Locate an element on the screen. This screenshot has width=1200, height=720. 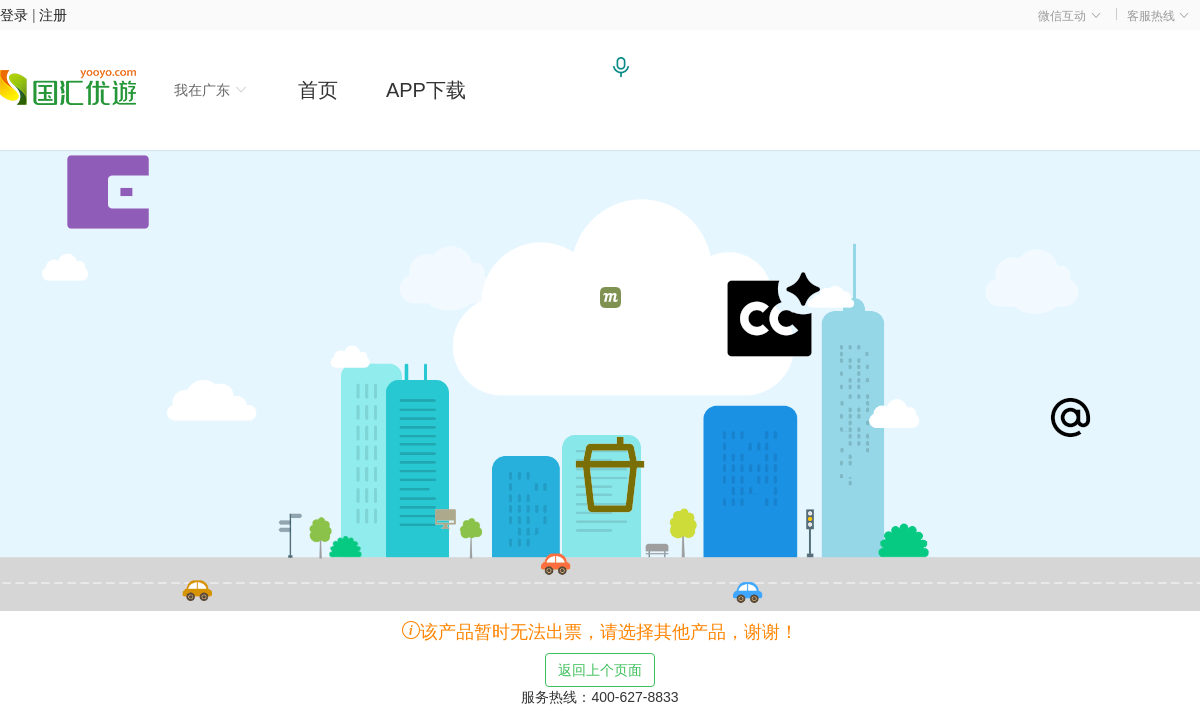
compose a new email is located at coordinates (1070, 417).